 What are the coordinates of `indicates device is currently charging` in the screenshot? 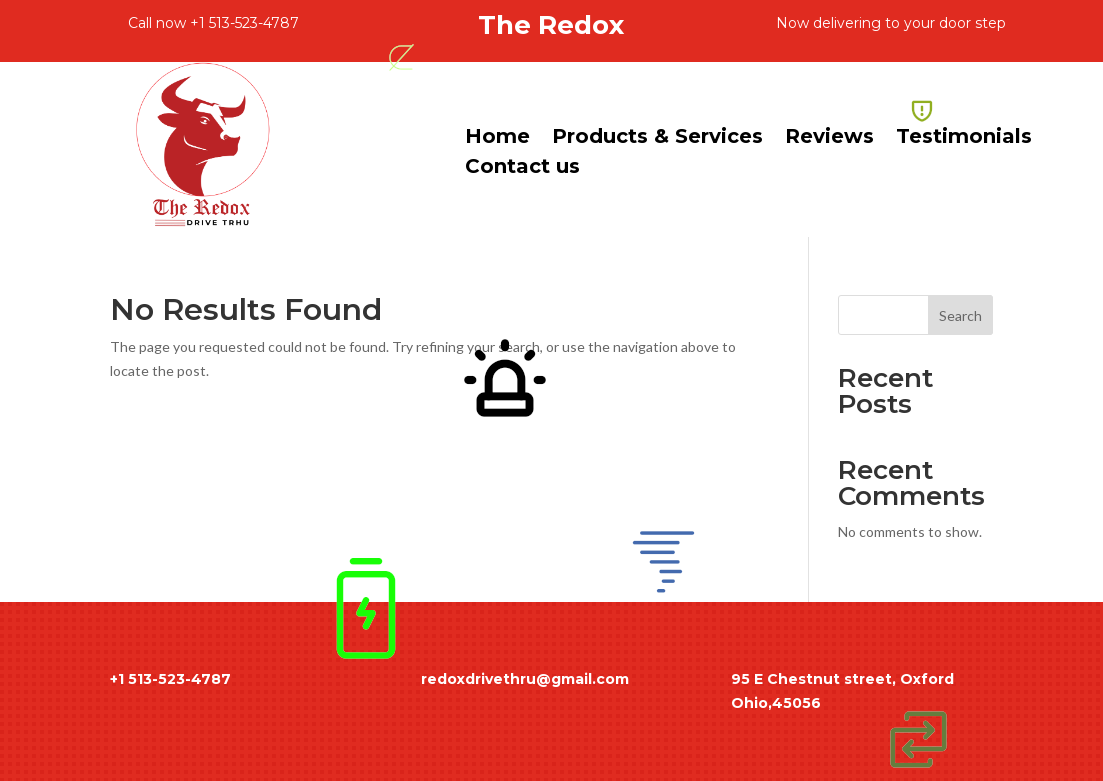 It's located at (366, 610).